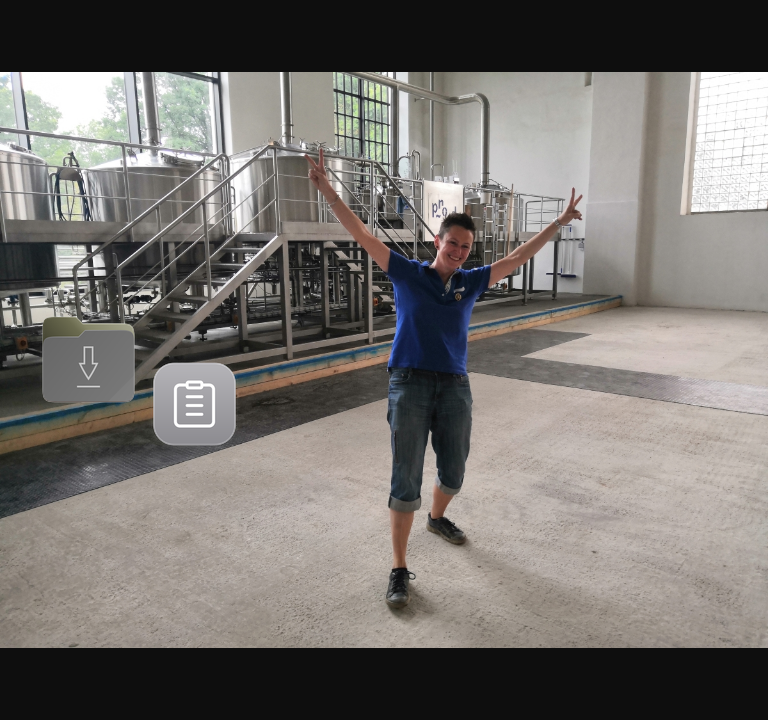 This screenshot has height=720, width=768. I want to click on access clipboard history, so click(194, 405).